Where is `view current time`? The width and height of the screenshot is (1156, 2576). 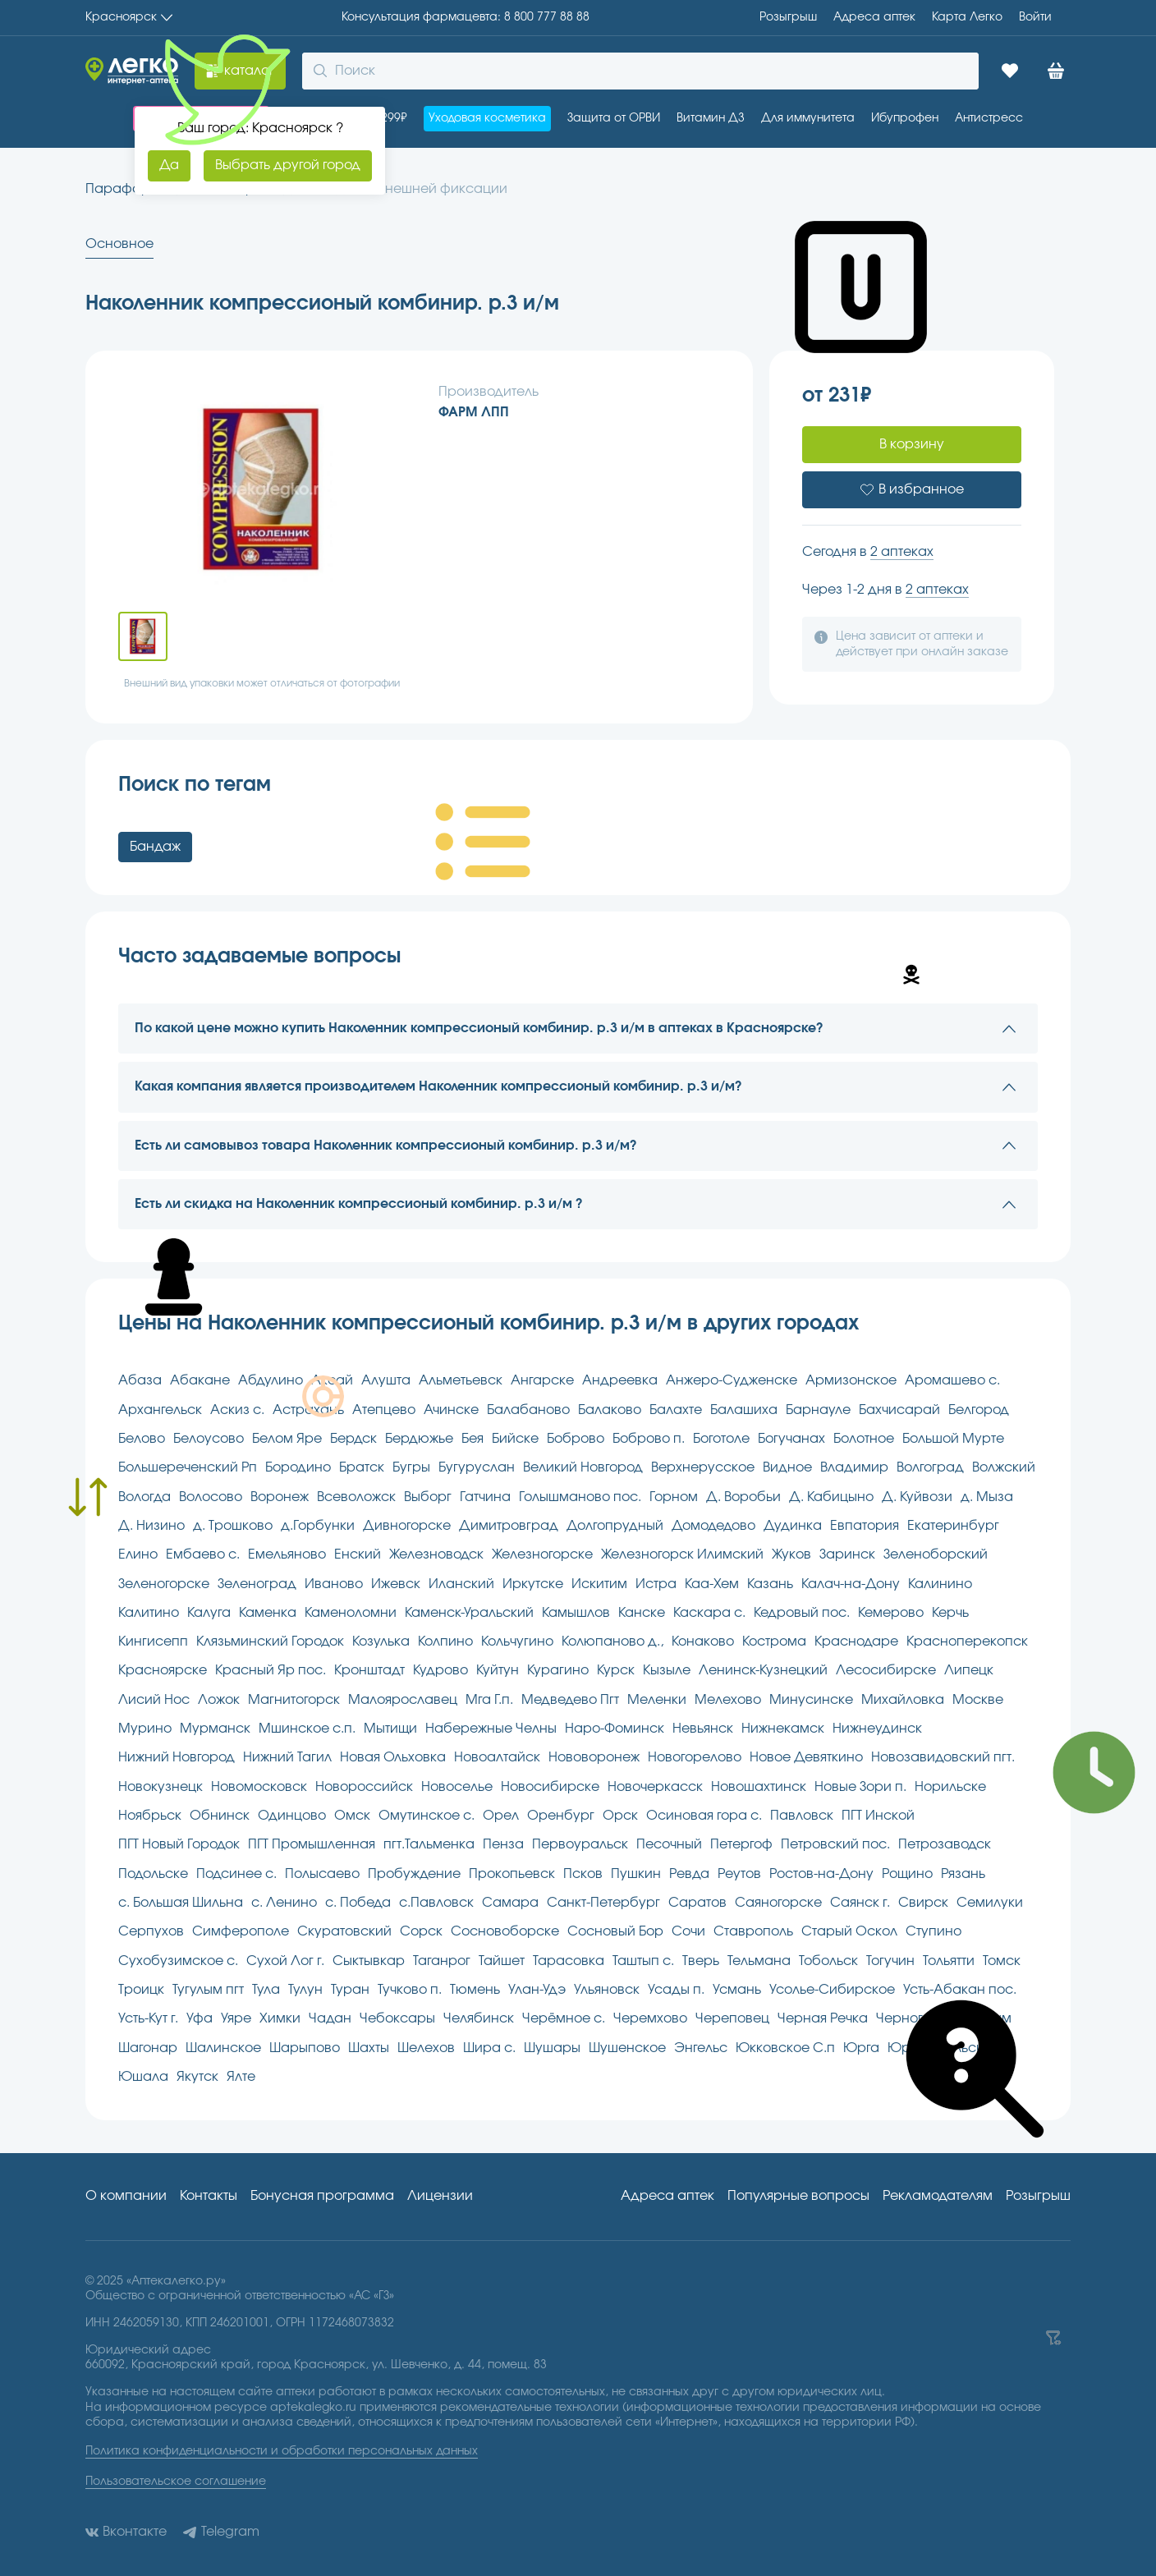 view current time is located at coordinates (1094, 1772).